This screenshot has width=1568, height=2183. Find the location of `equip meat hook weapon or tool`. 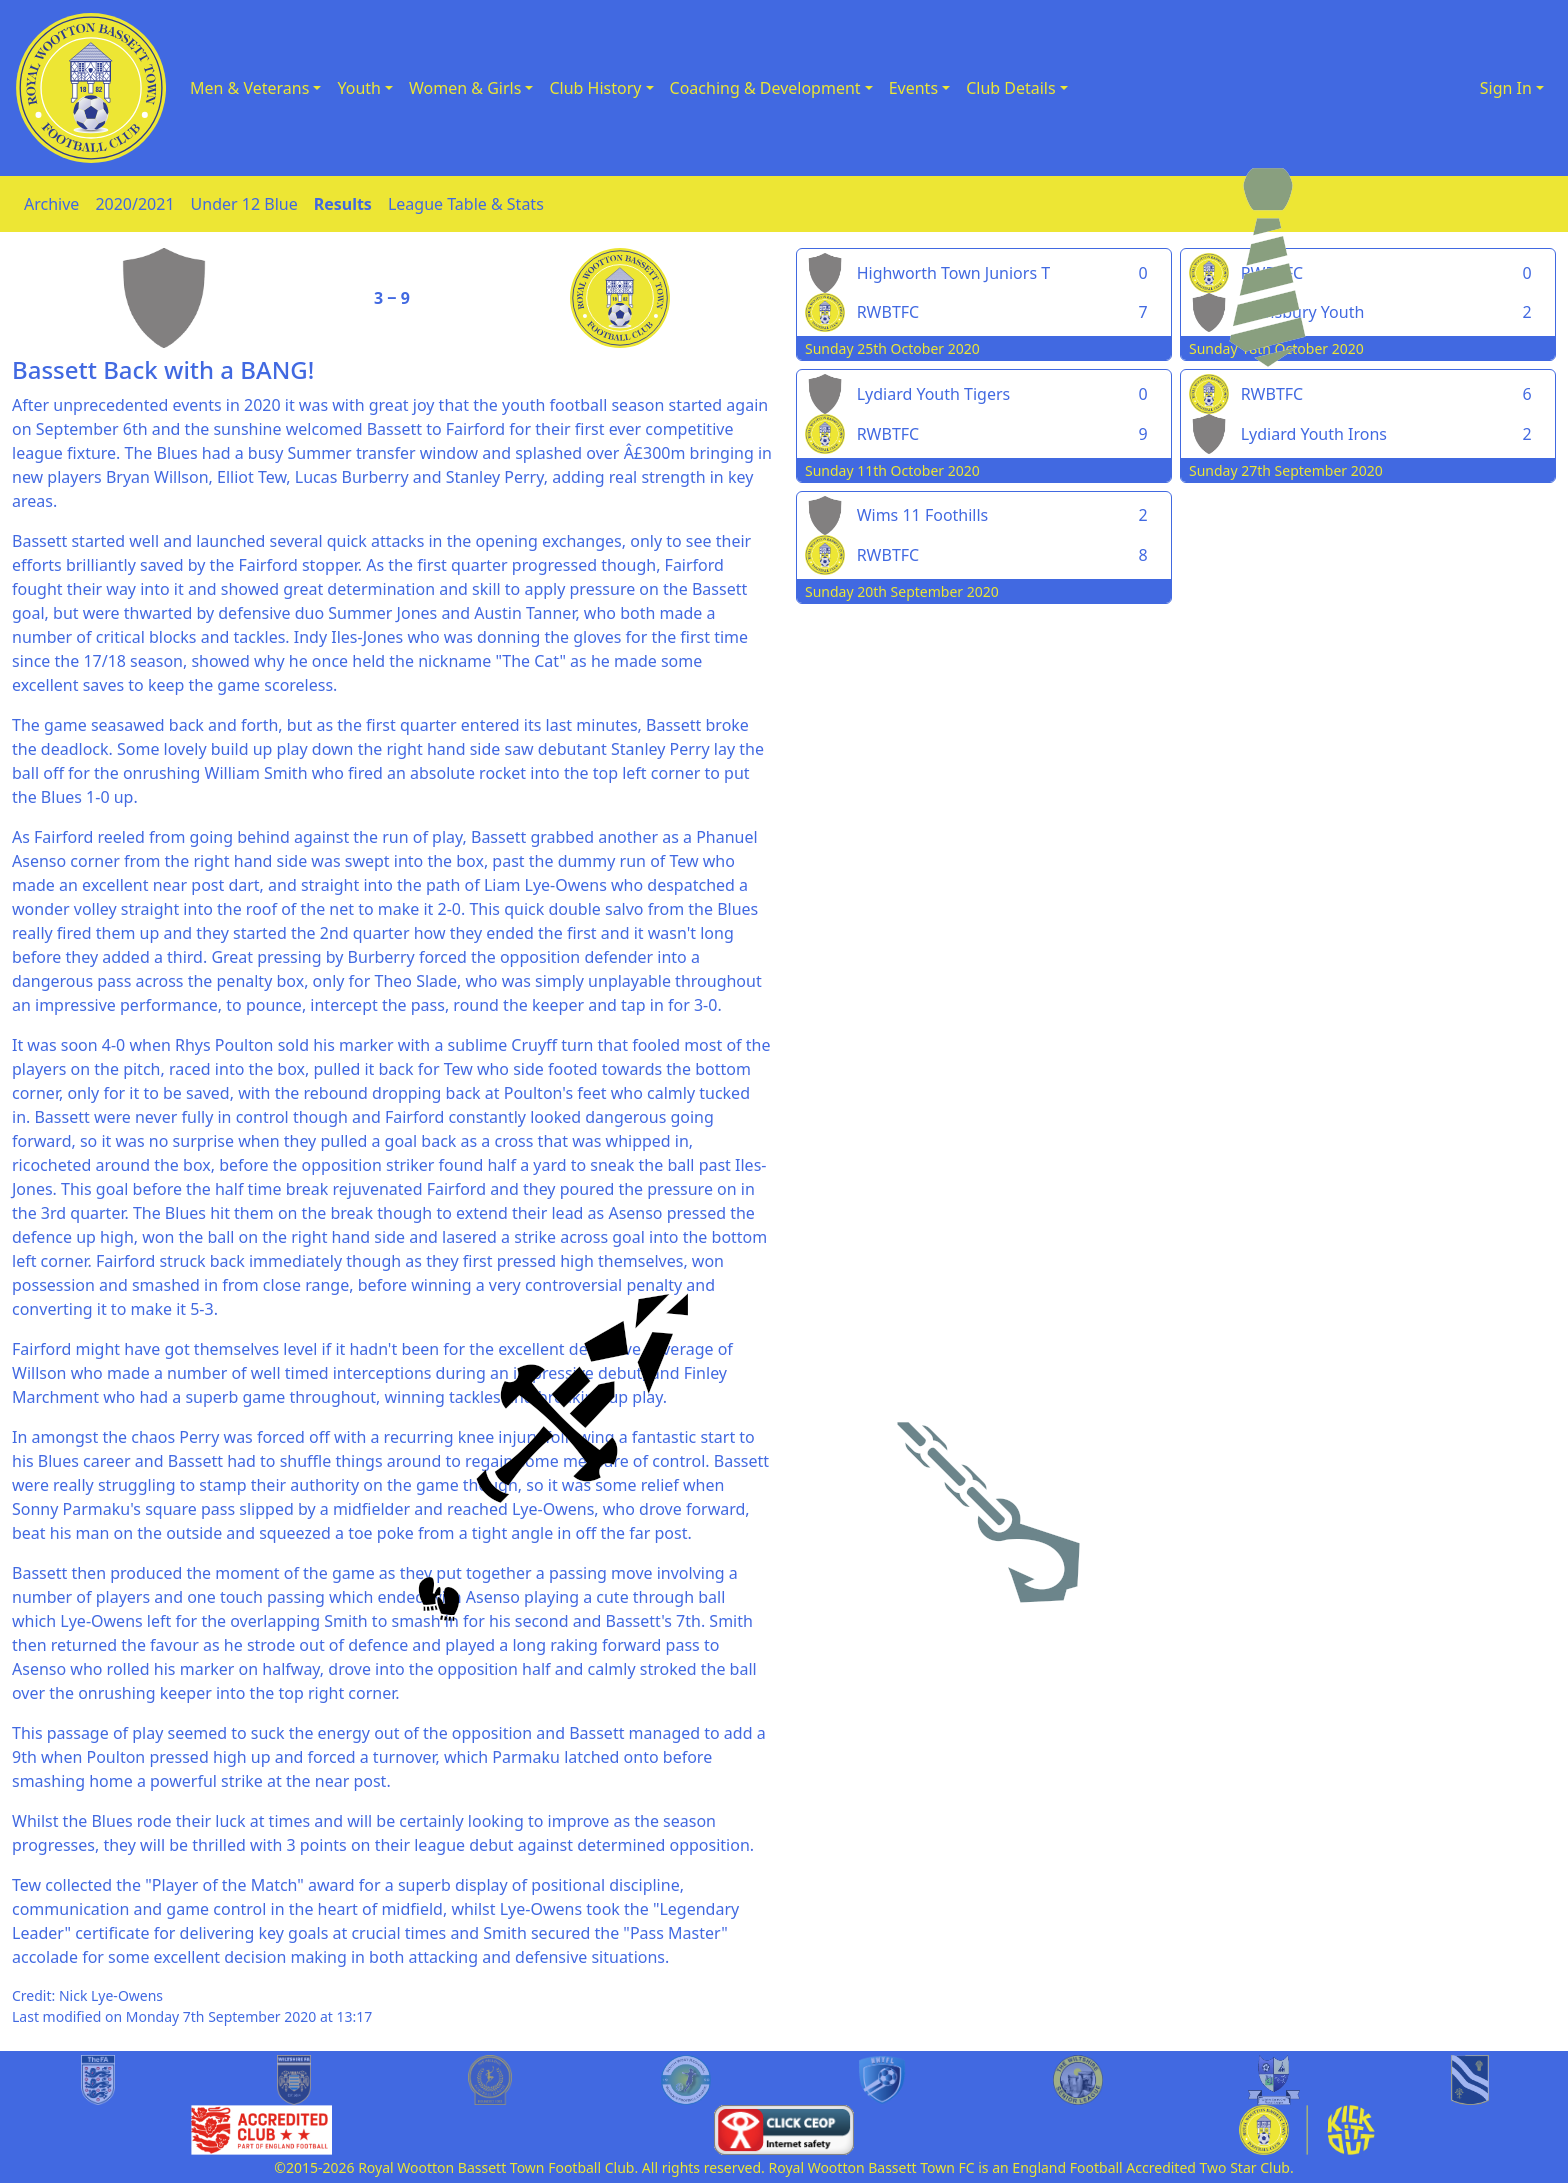

equip meat hook weapon or tool is located at coordinates (989, 1514).